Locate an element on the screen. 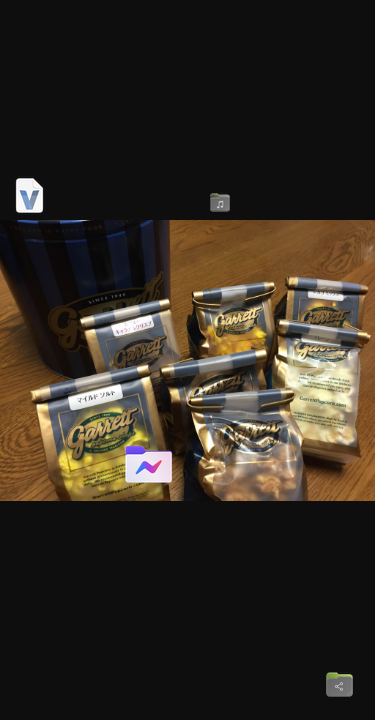 The image size is (375, 720). open your music folder is located at coordinates (220, 202).